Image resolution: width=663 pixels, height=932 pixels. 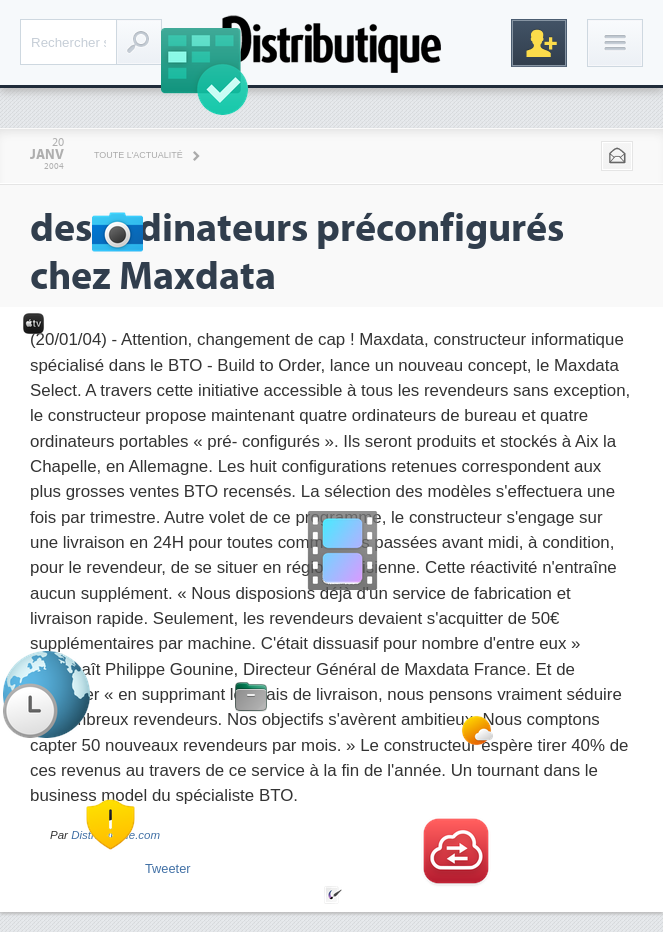 What do you see at coordinates (110, 824) in the screenshot?
I see `indicates a security warning or alert` at bounding box center [110, 824].